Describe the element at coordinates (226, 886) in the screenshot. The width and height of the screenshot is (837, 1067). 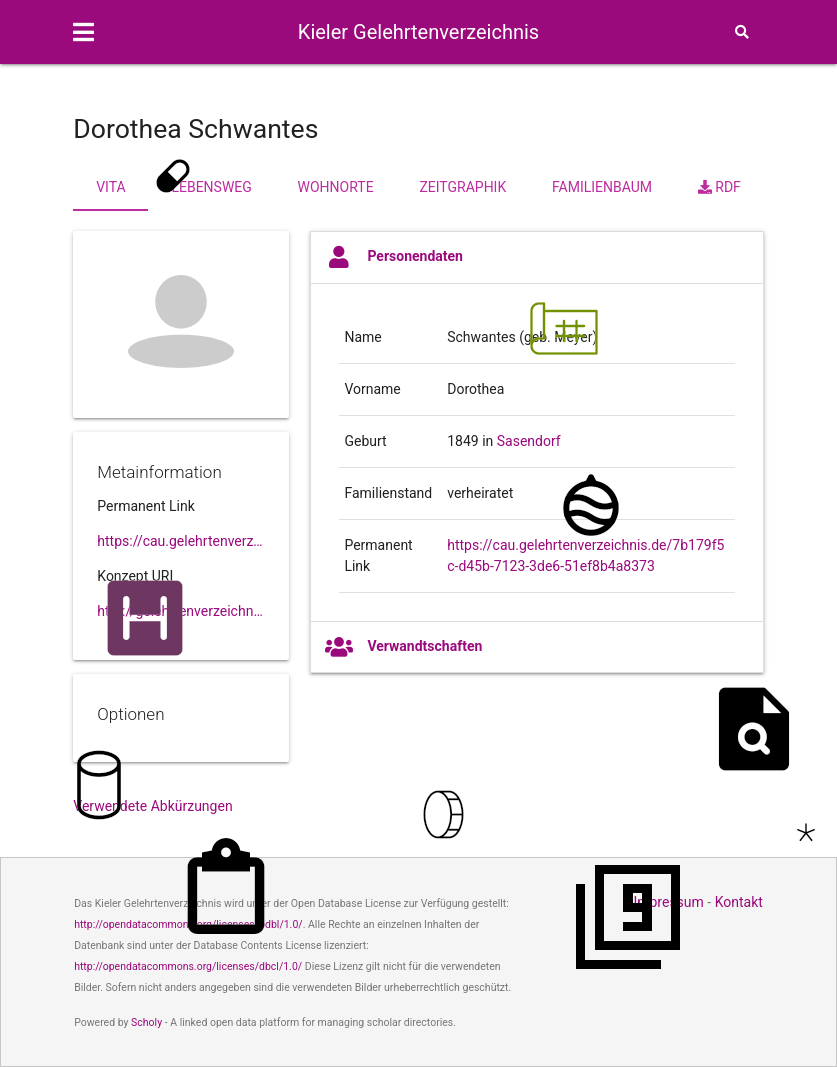
I see `copy to clipboard` at that location.